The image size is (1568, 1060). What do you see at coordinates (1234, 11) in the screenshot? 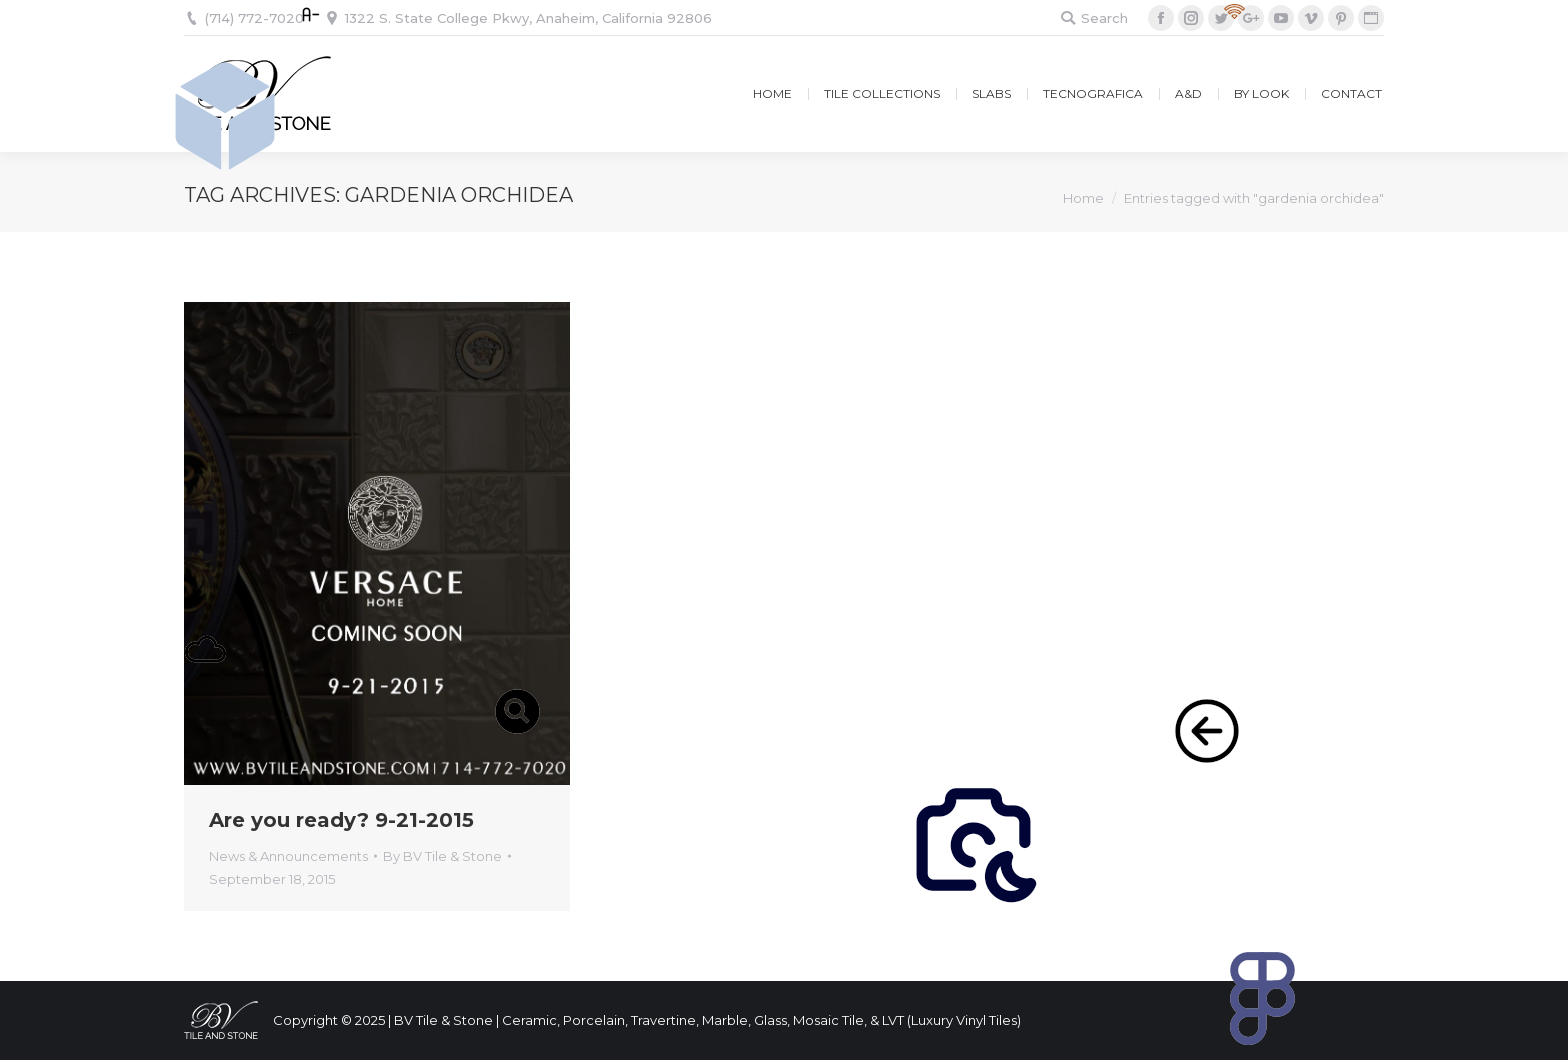
I see `indicates wireless network connection status` at bounding box center [1234, 11].